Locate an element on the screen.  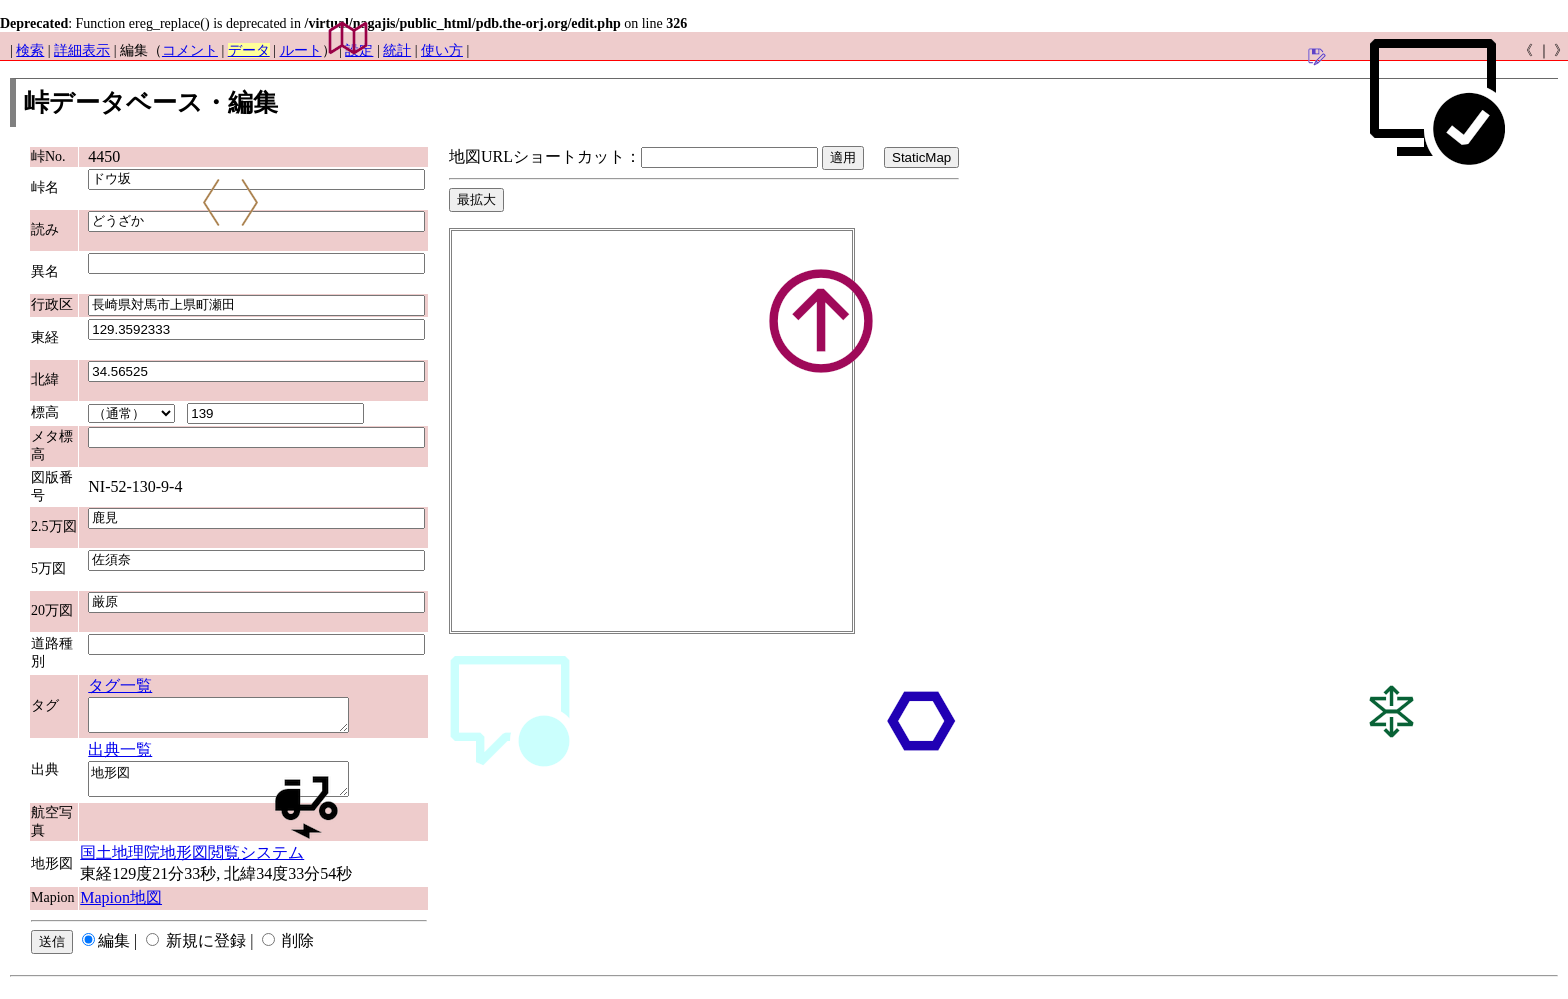
expand all collapsed sections is located at coordinates (1391, 711).